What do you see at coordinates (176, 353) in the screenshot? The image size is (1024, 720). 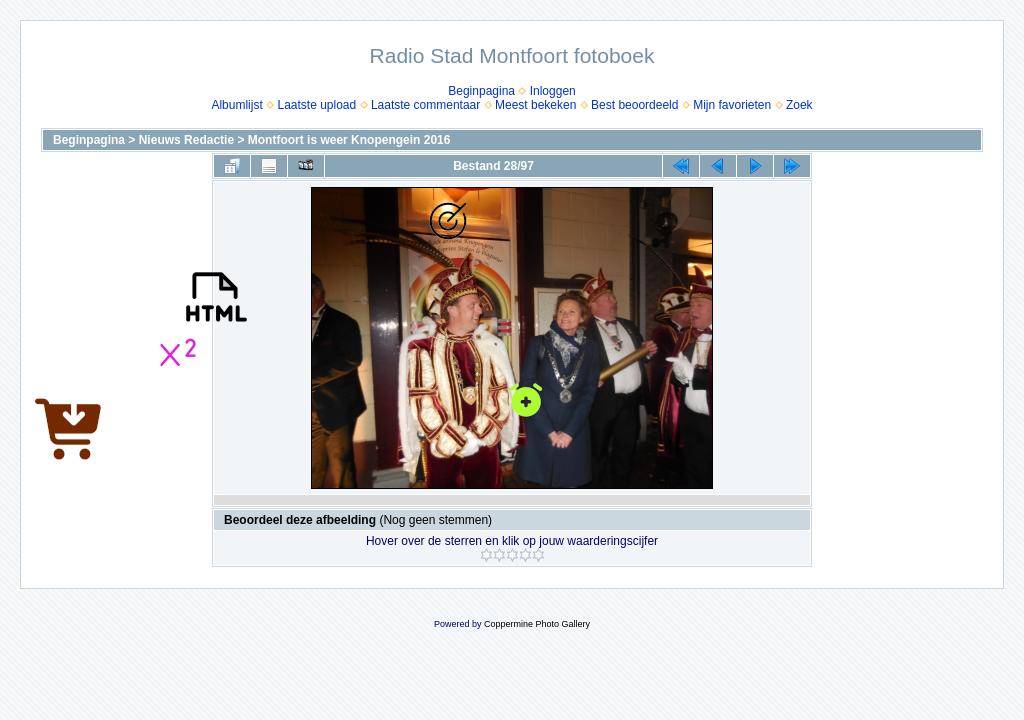 I see `apply superscript formatting to selected text` at bounding box center [176, 353].